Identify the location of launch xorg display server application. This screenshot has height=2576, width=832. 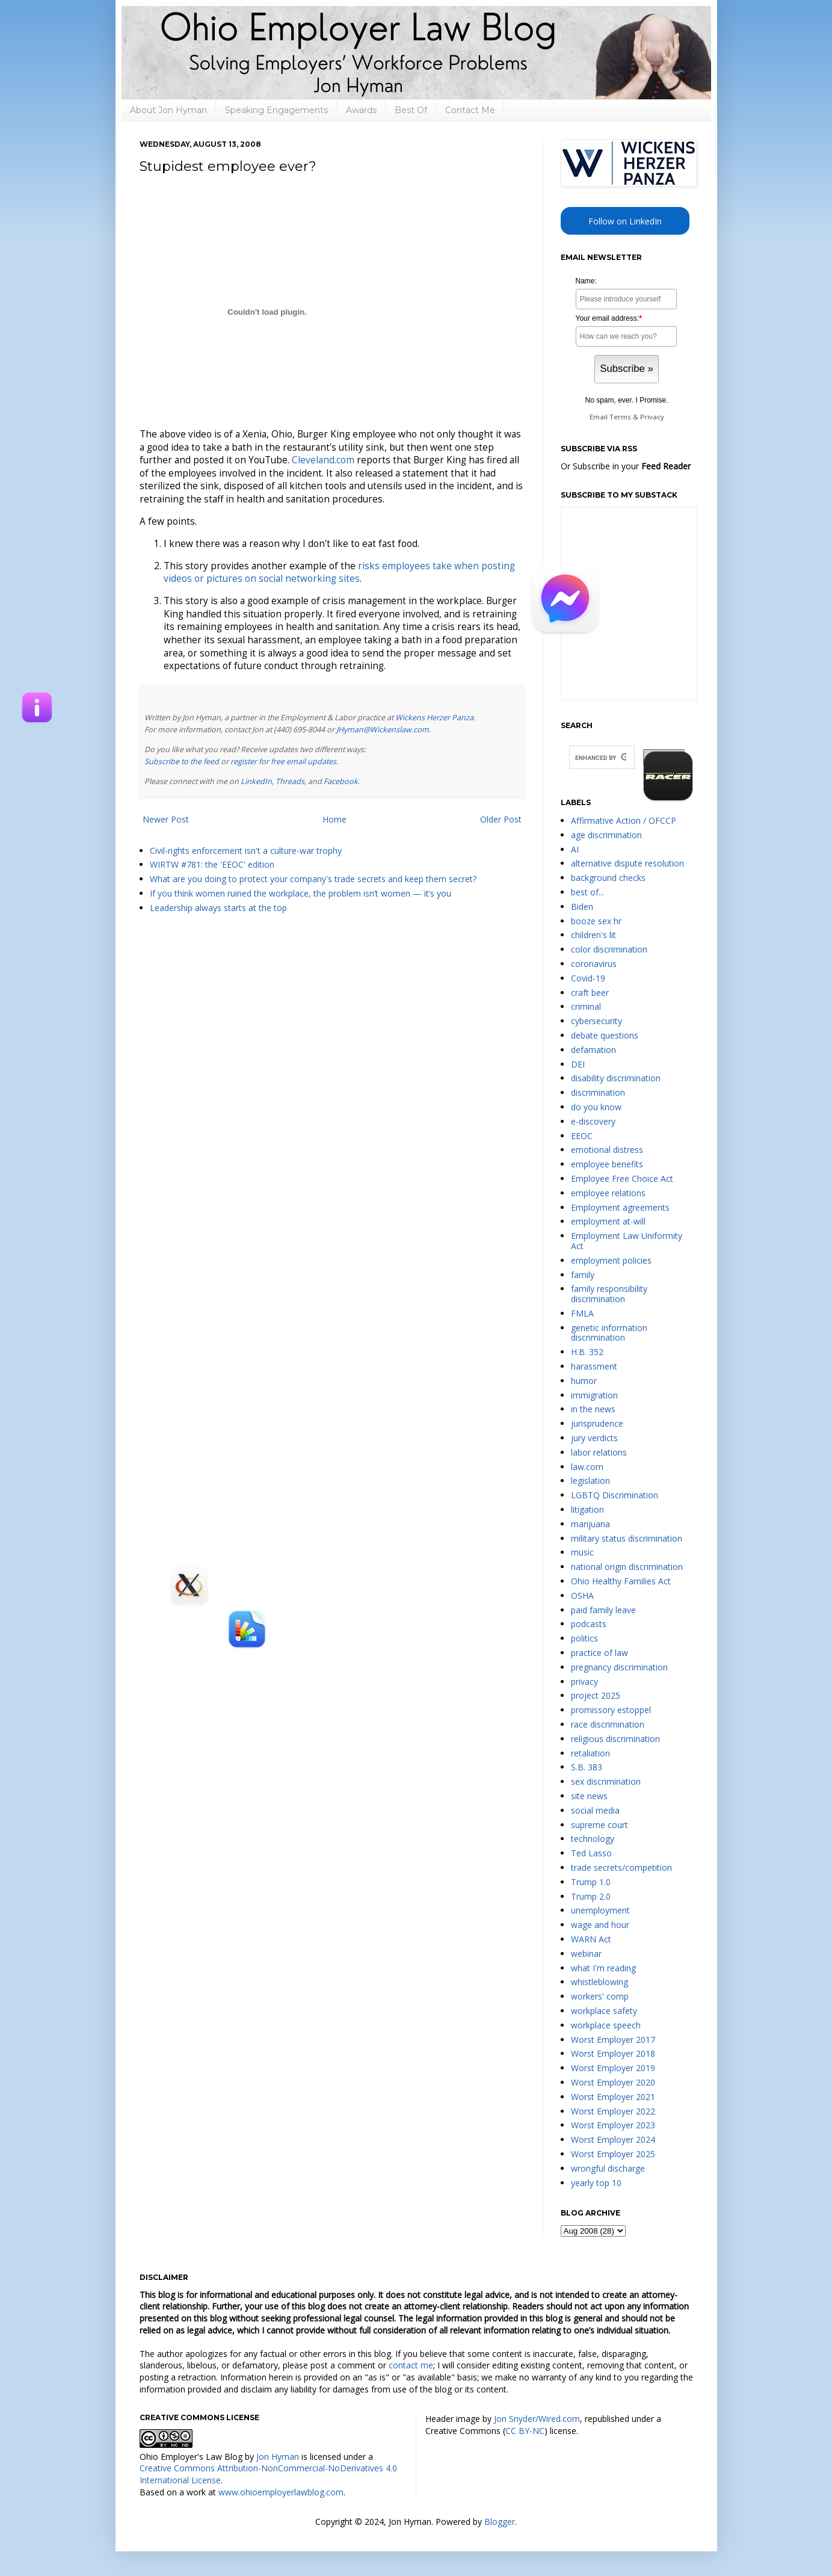
(189, 1585).